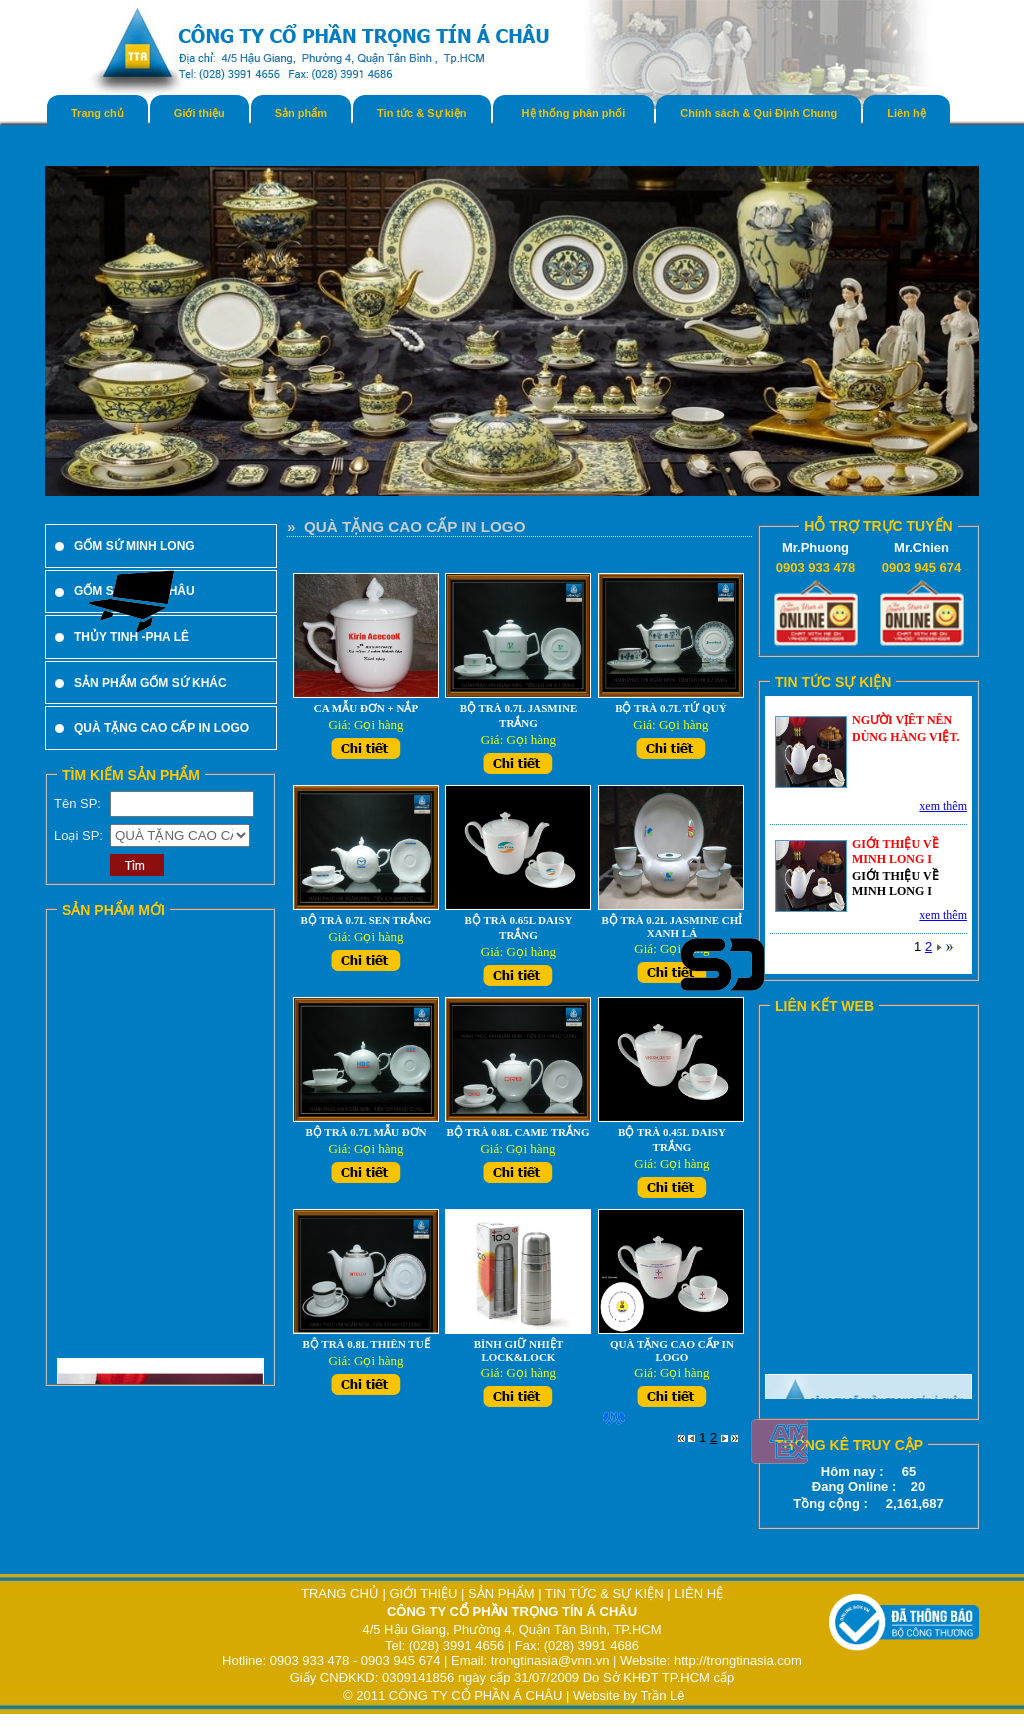 The width and height of the screenshot is (1024, 1734). I want to click on open Blockbench 3D modeling application, so click(131, 601).